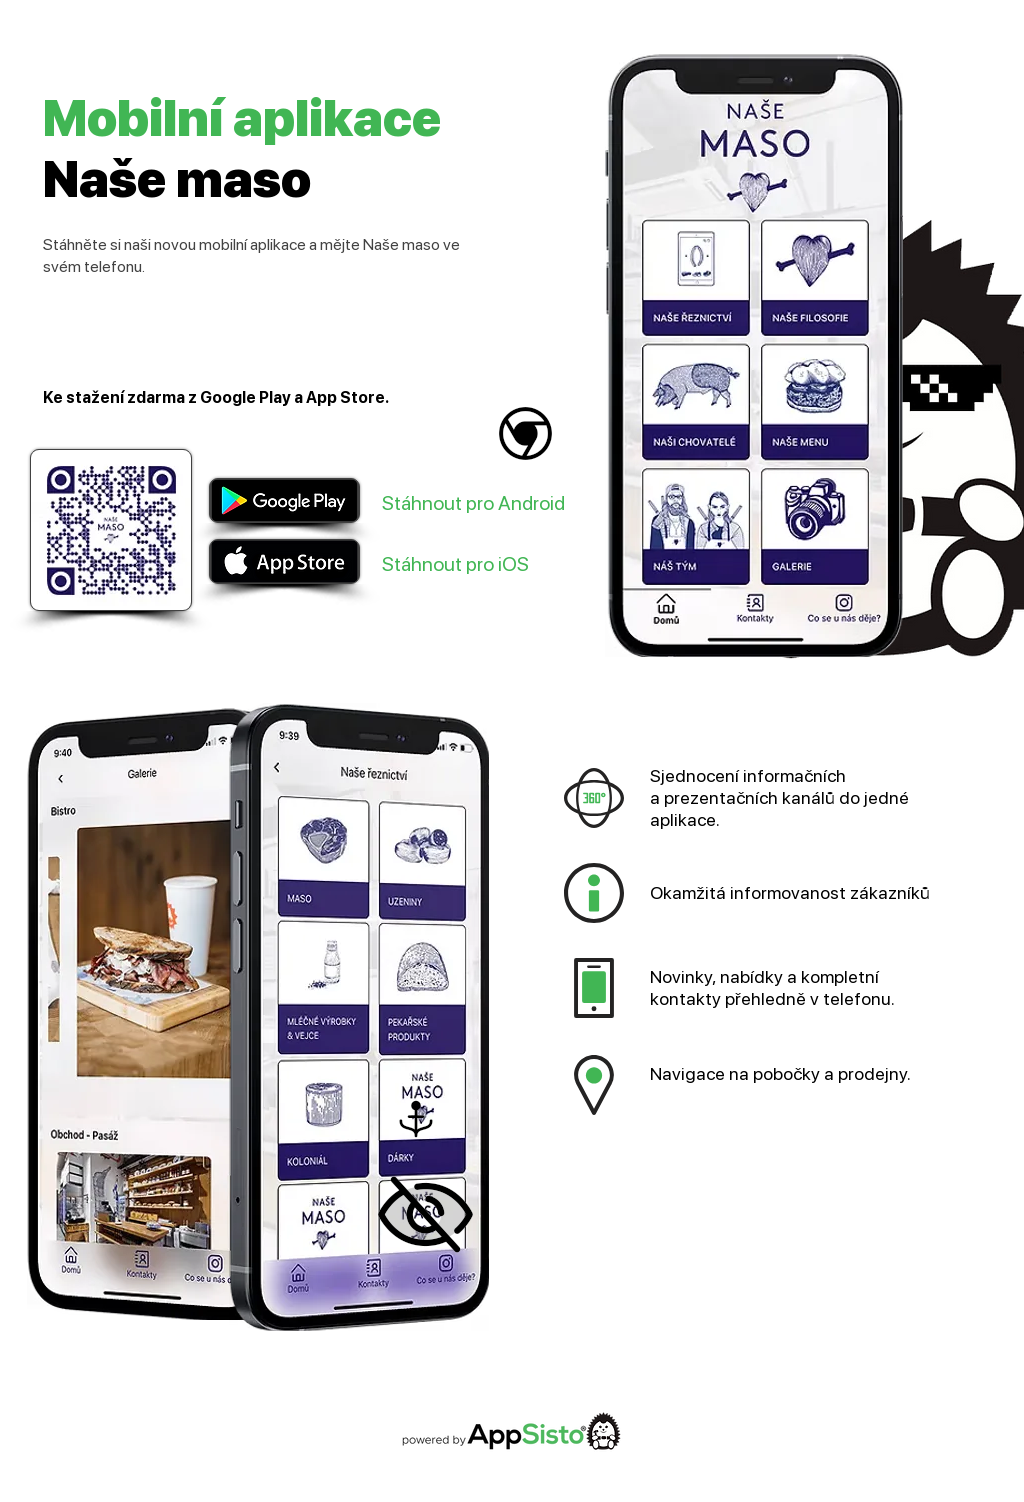 This screenshot has width=1024, height=1502. Describe the element at coordinates (425, 1214) in the screenshot. I see `hide password or sensitive content` at that location.